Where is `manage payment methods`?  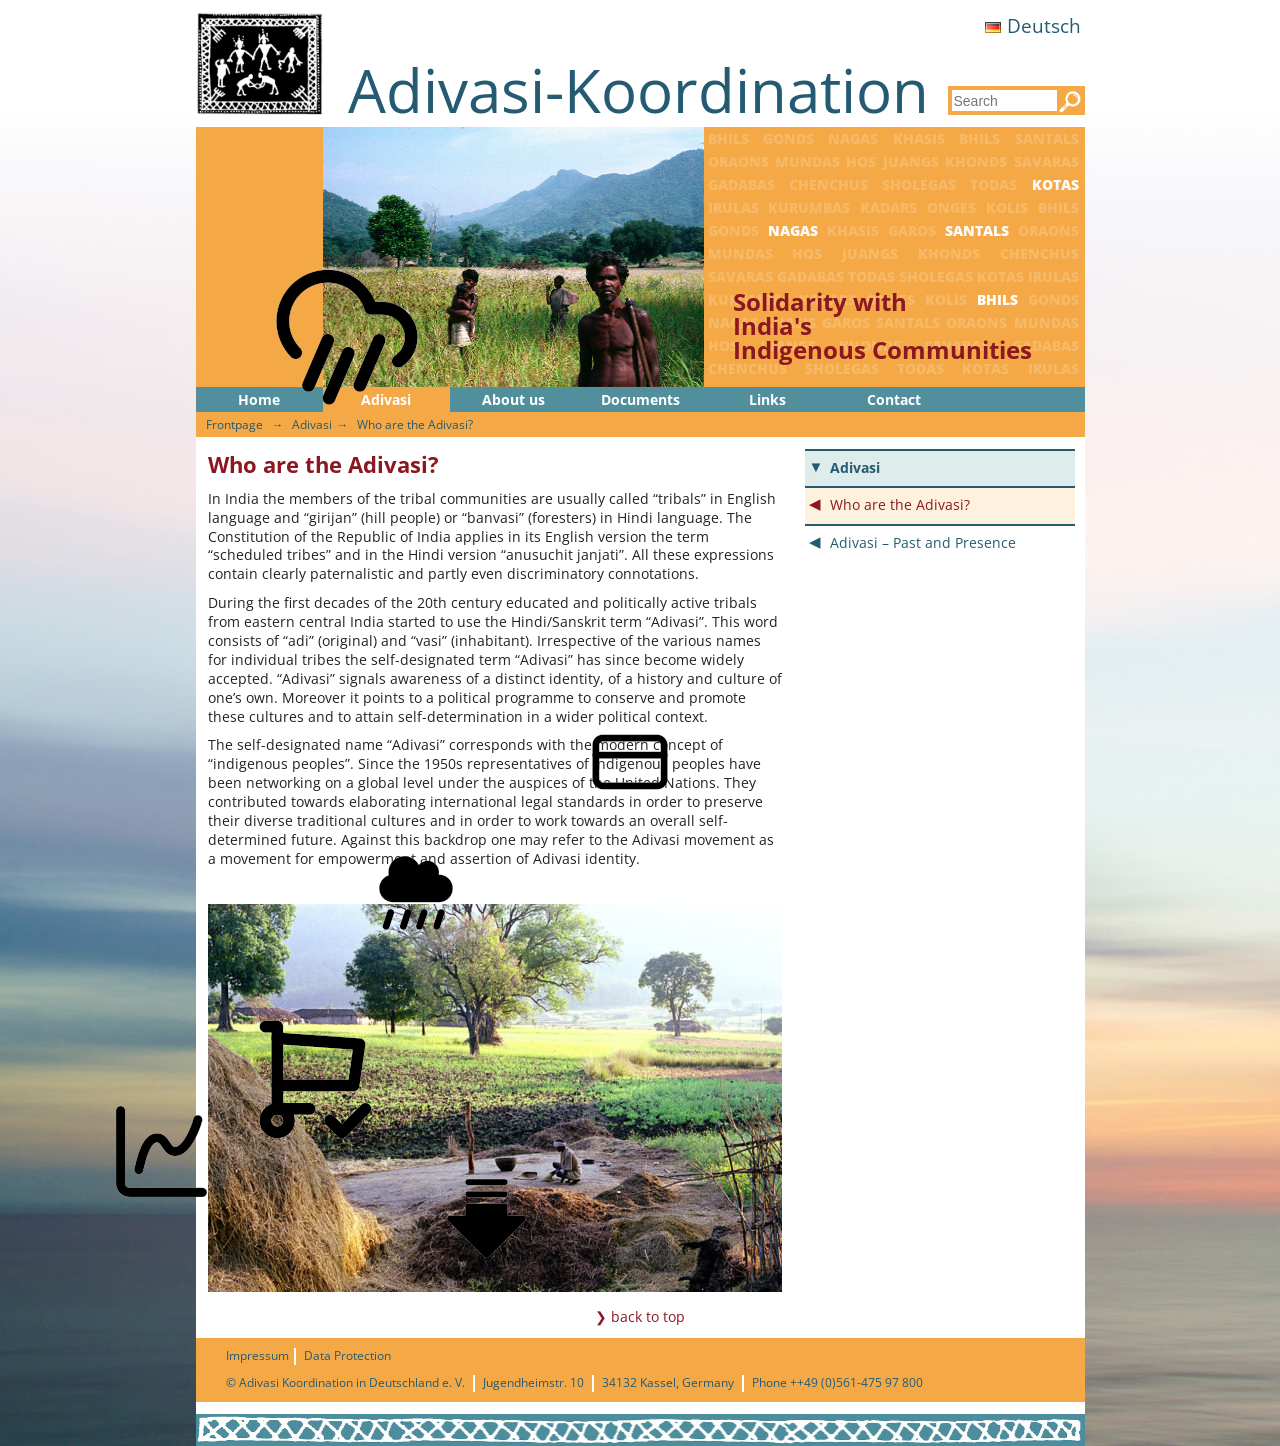 manage payment methods is located at coordinates (630, 762).